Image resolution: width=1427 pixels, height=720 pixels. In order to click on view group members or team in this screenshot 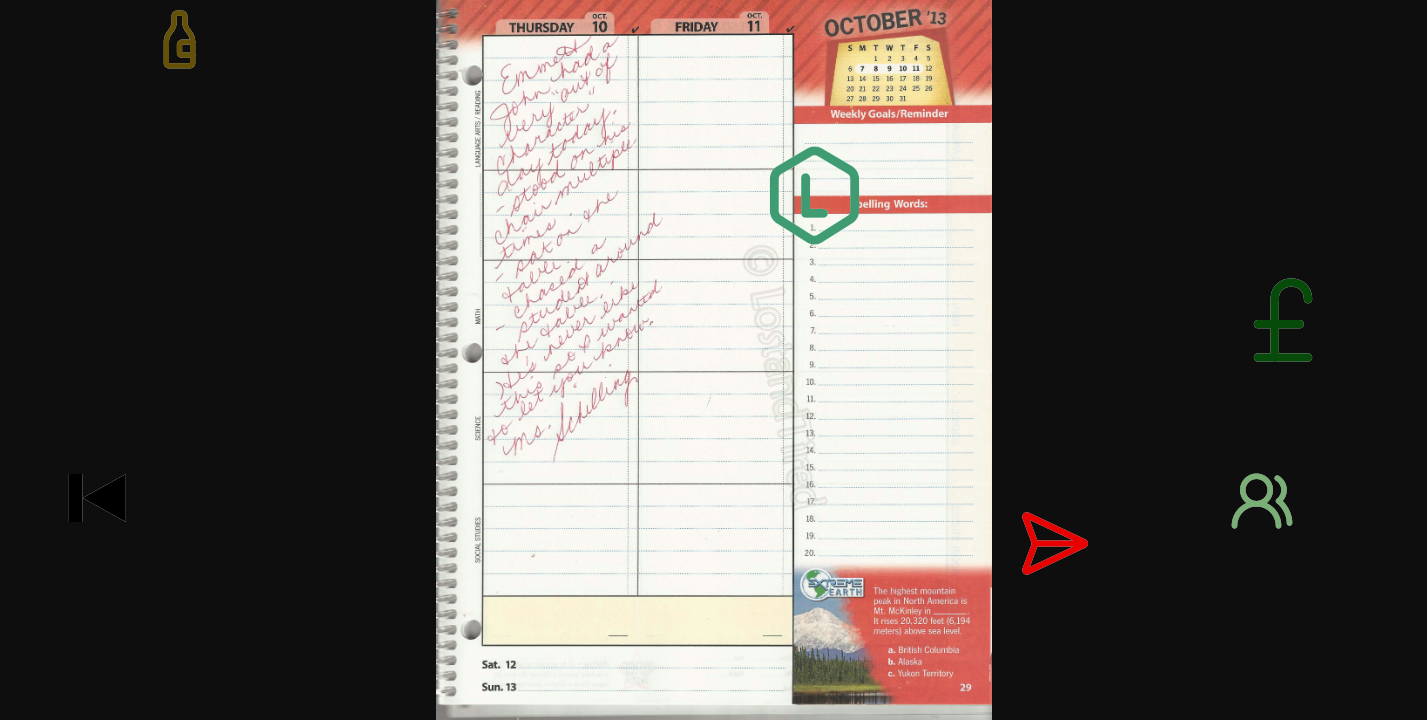, I will do `click(1262, 501)`.